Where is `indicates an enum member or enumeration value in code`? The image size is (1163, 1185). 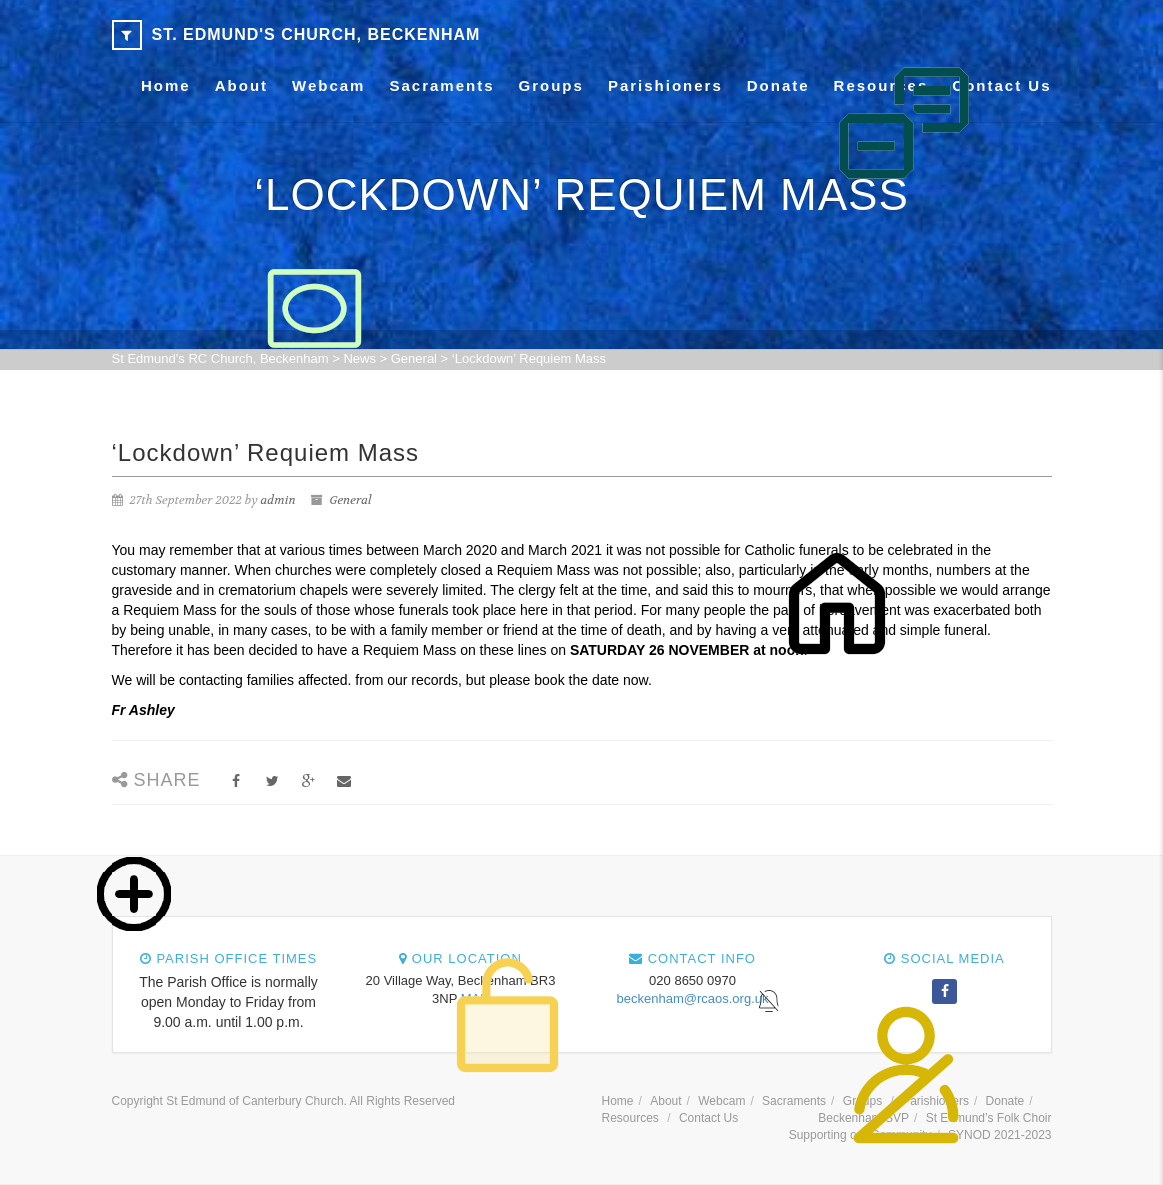
indicates an enum member or enumeration value in code is located at coordinates (904, 123).